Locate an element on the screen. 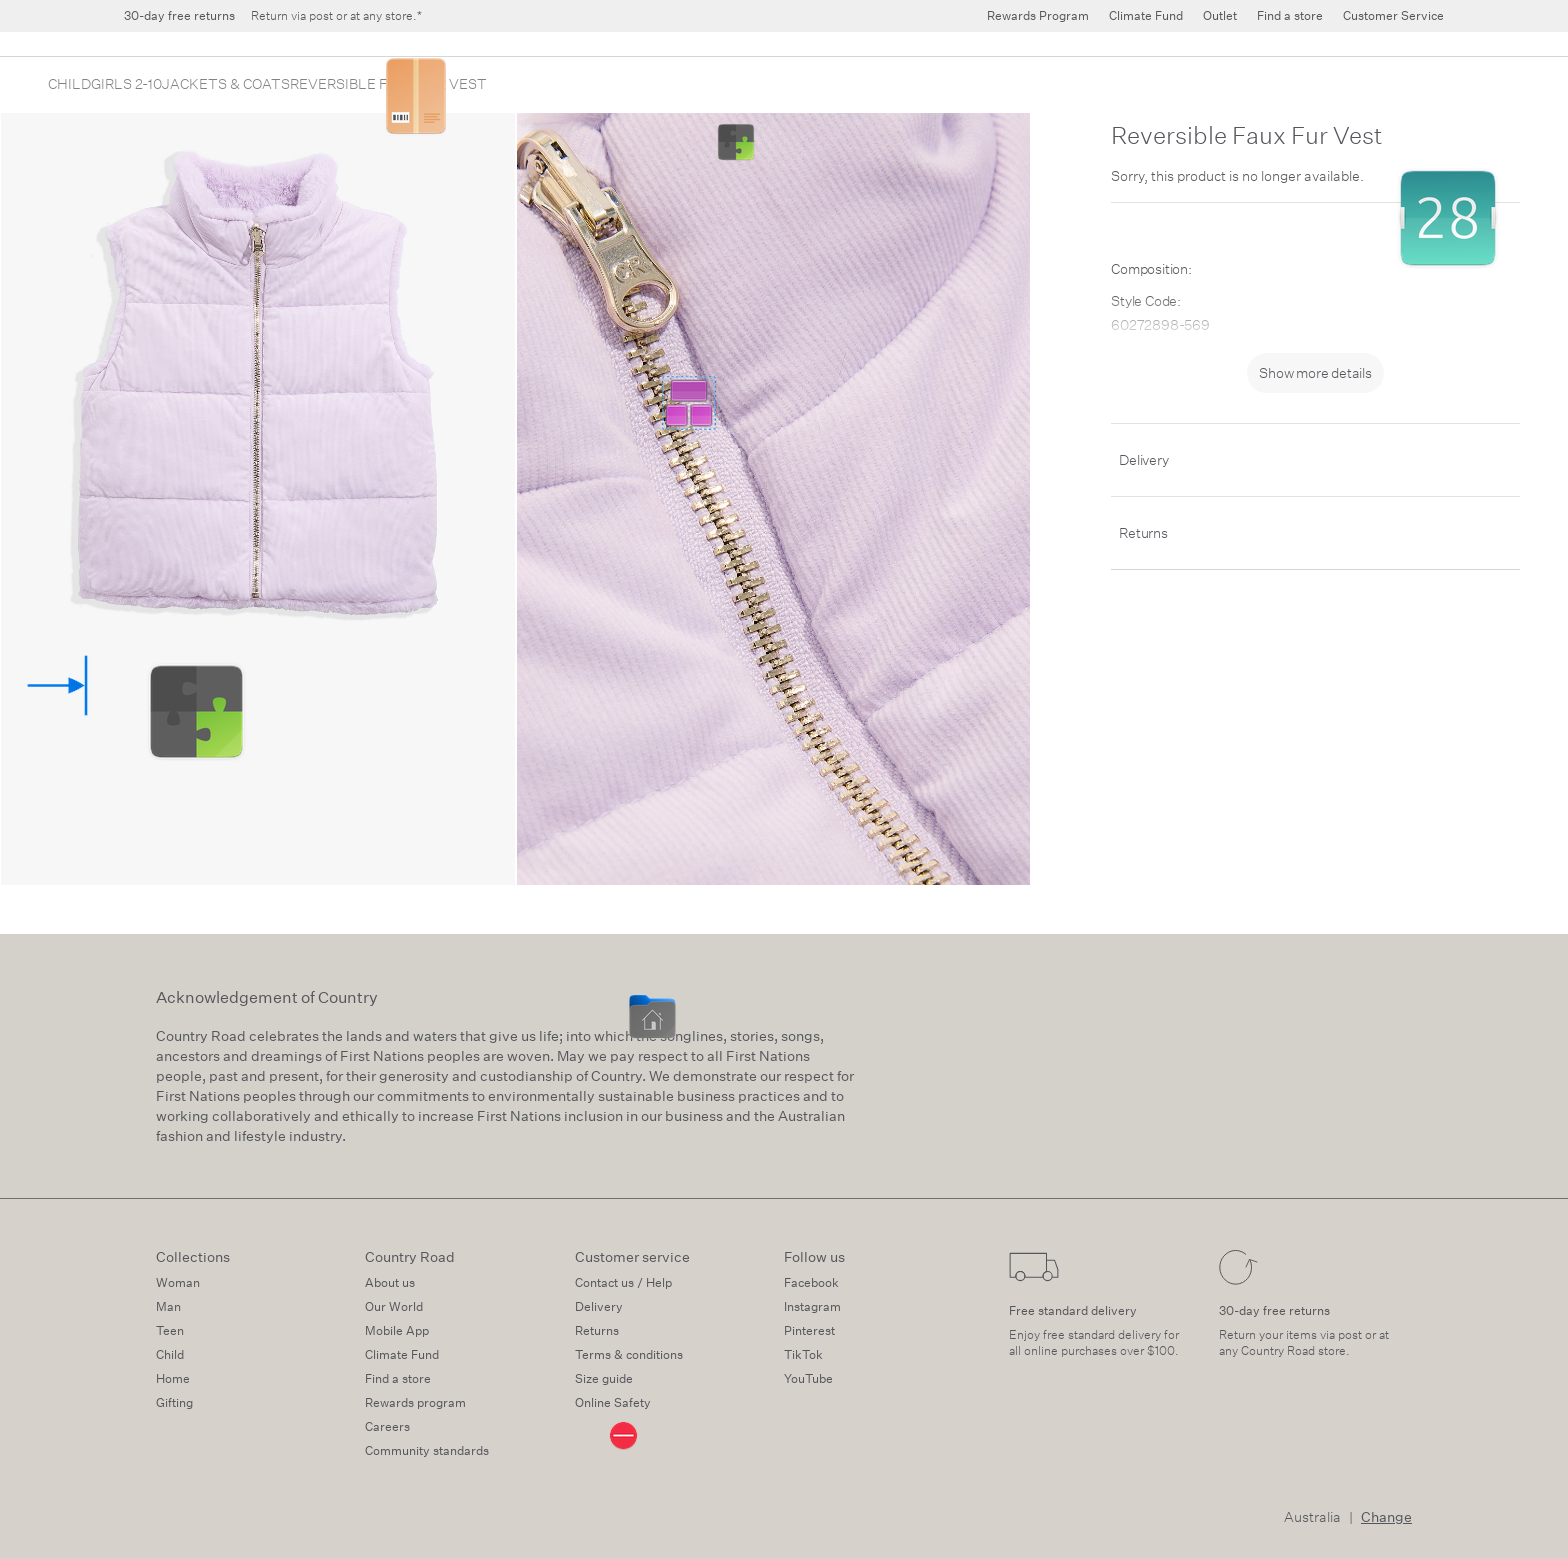  open extension manager app is located at coordinates (736, 142).